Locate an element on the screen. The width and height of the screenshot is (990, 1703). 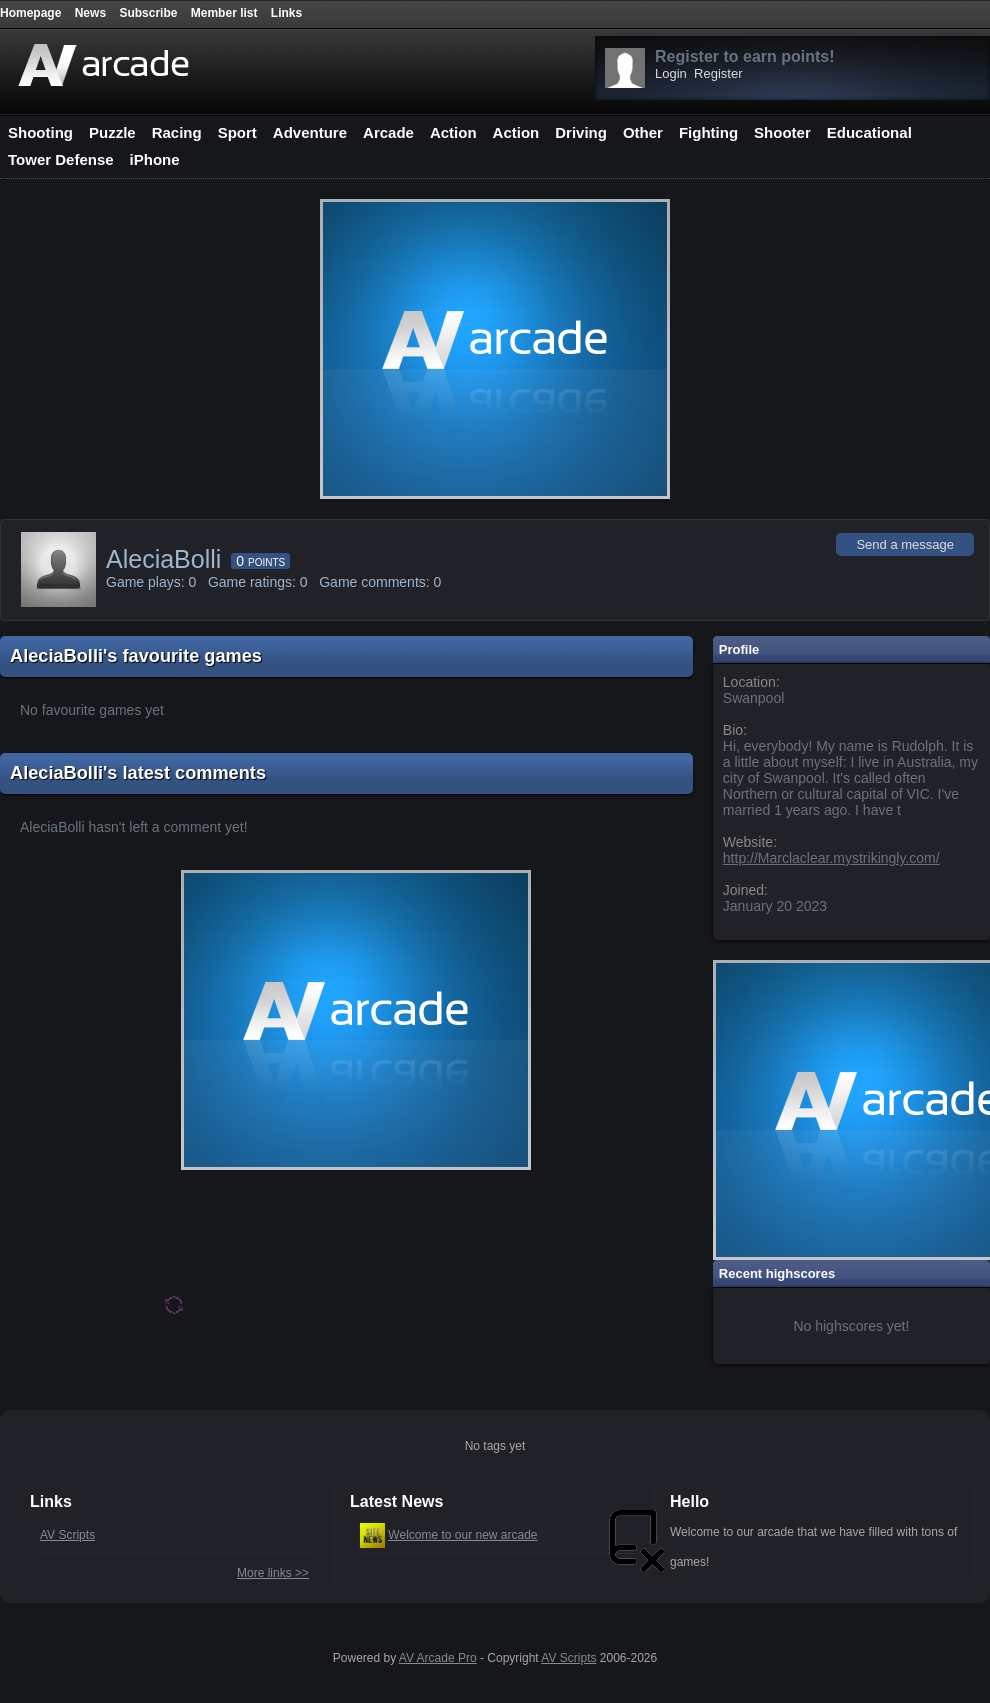
sync or refresh data is located at coordinates (174, 1305).